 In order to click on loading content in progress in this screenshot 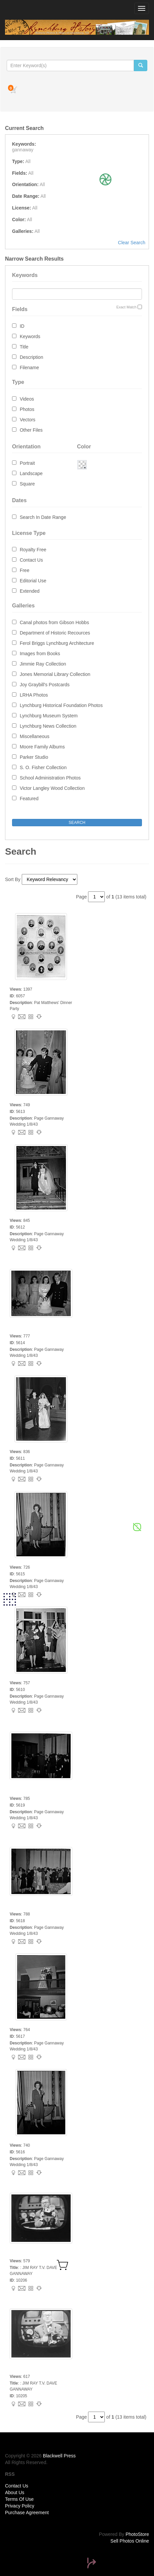, I will do `click(105, 179)`.